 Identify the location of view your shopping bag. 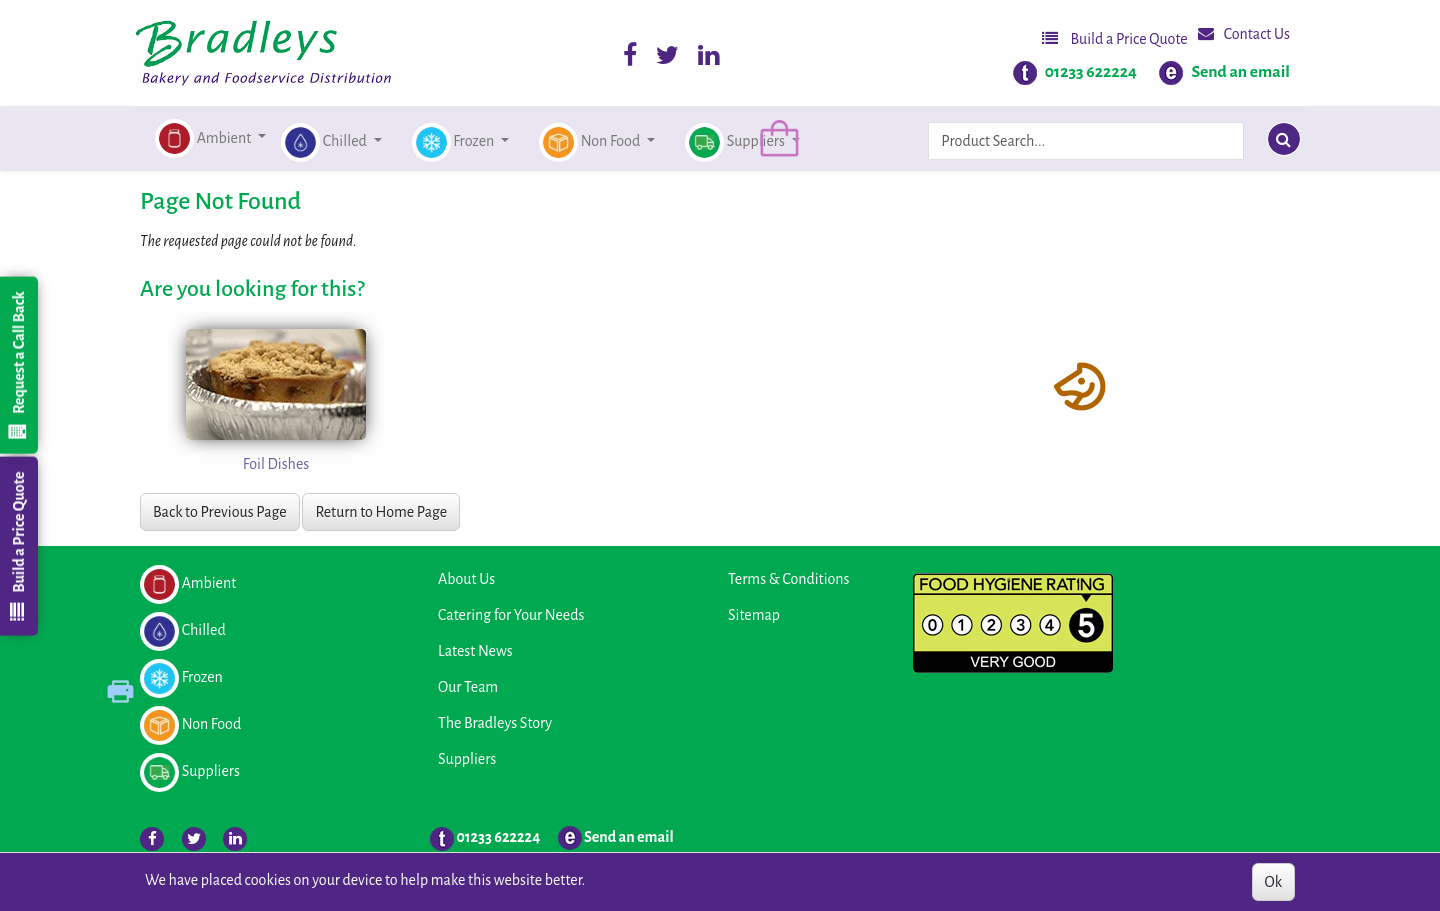
(779, 140).